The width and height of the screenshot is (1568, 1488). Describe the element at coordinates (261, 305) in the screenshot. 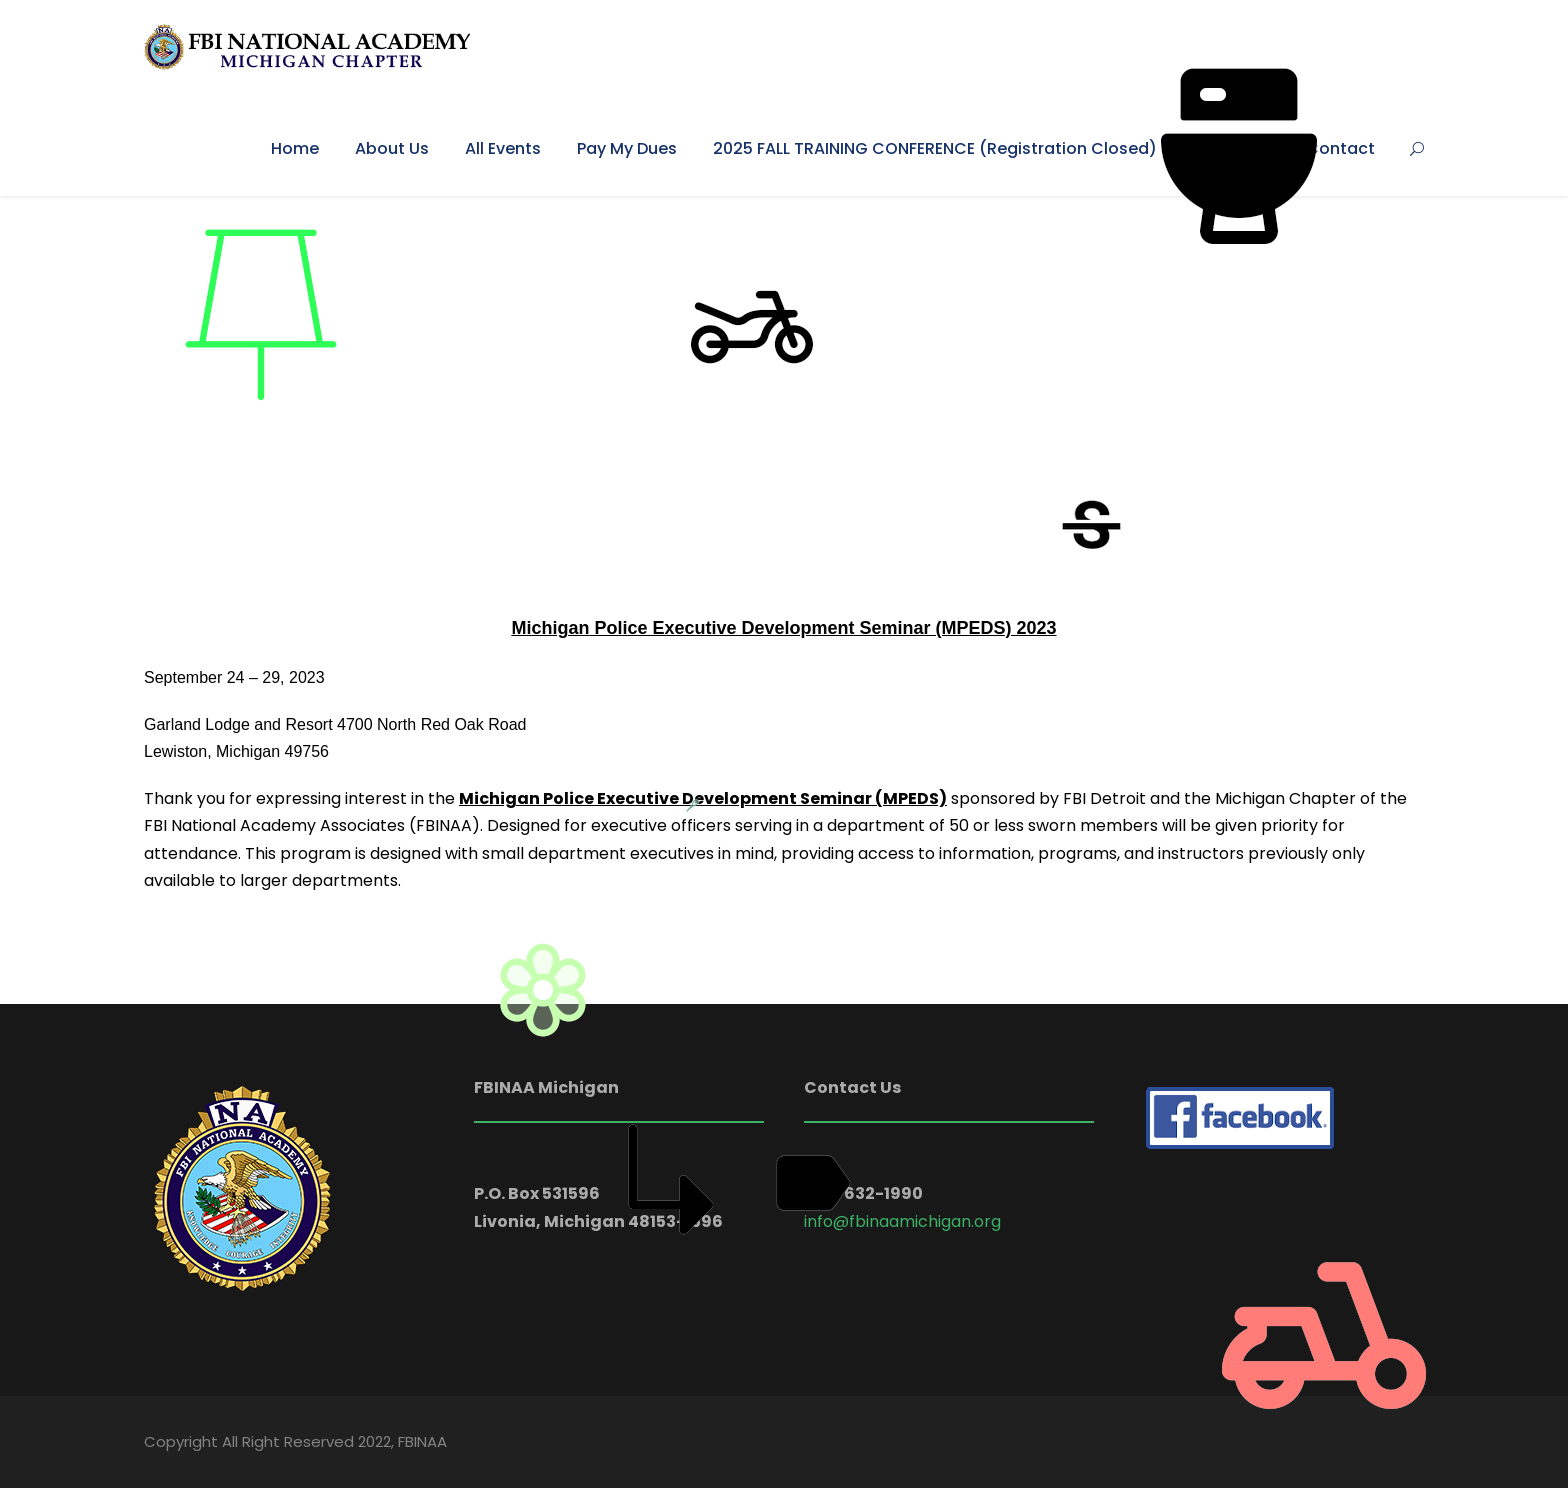

I see `pin item to keep it visible` at that location.